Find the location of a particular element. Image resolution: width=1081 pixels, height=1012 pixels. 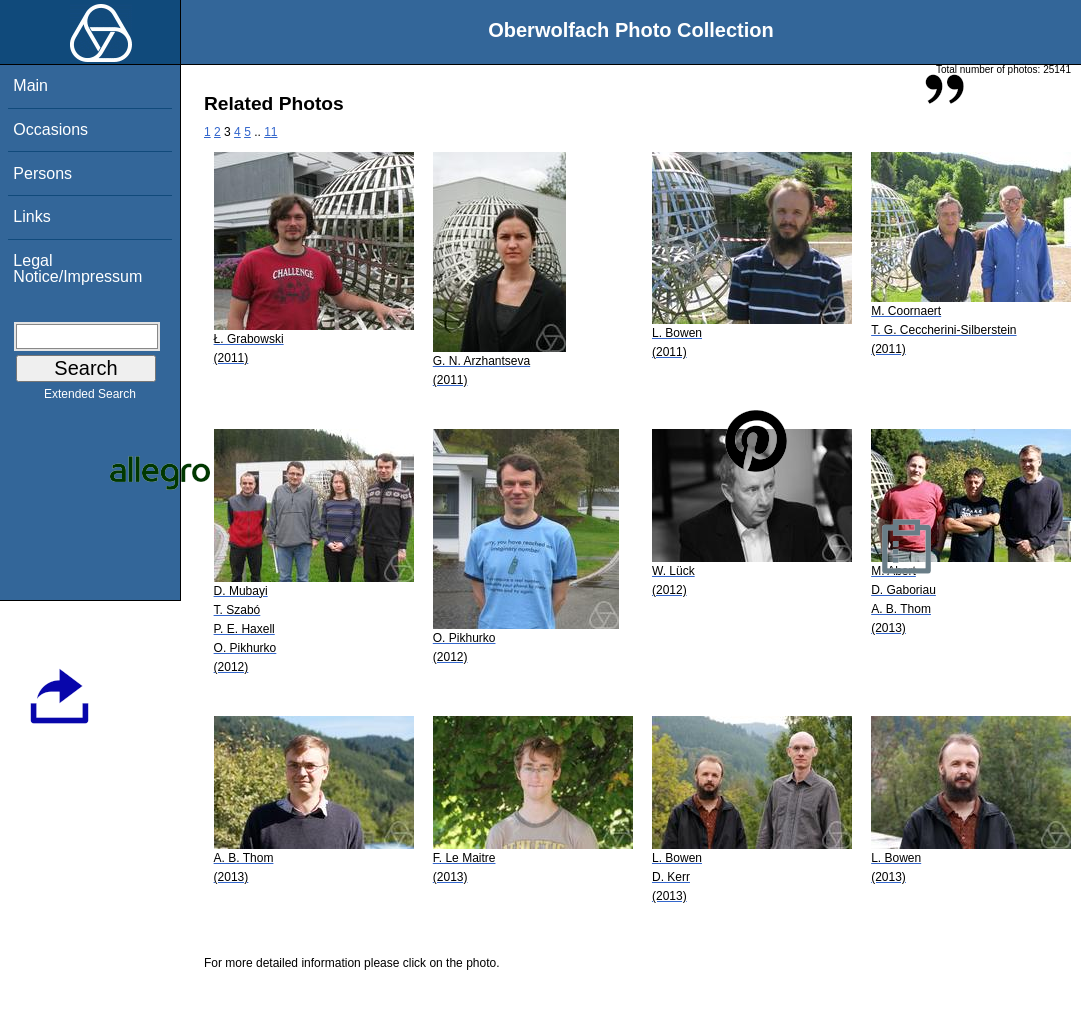

share content to another app or person is located at coordinates (59, 697).